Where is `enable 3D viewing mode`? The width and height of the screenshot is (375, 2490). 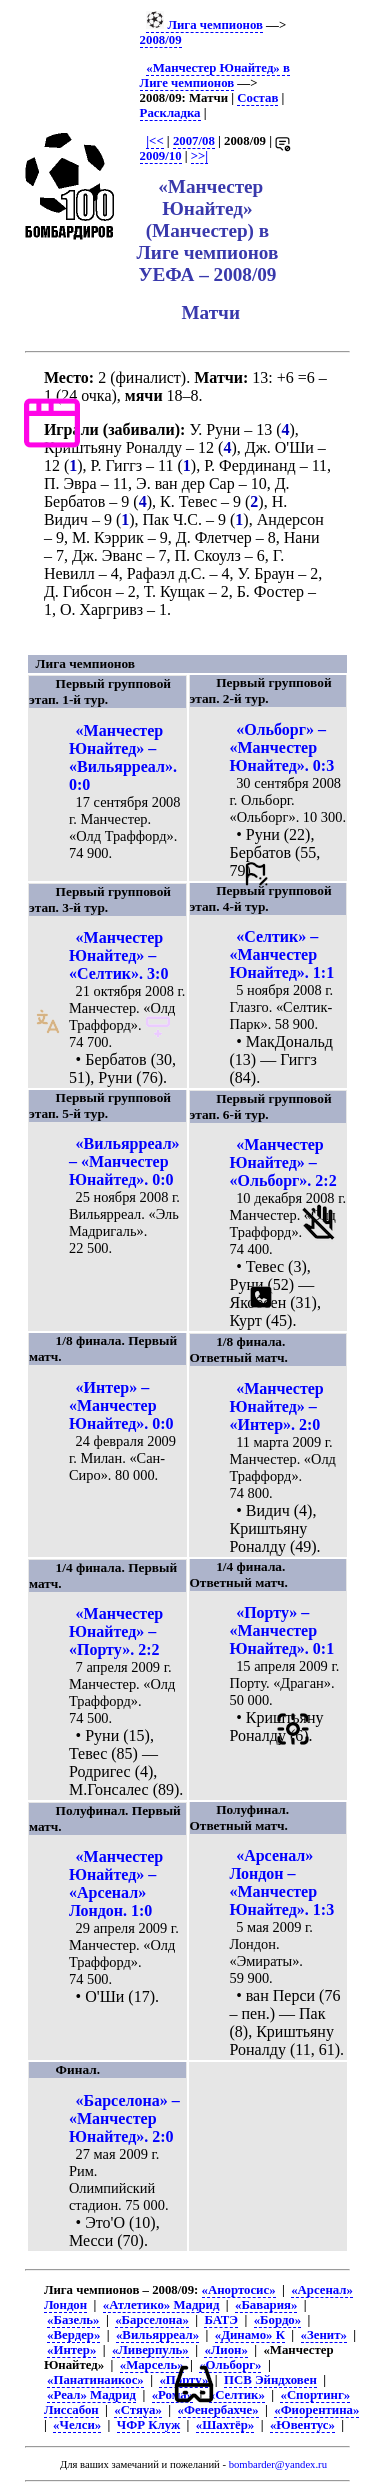 enable 3D viewing mode is located at coordinates (194, 2385).